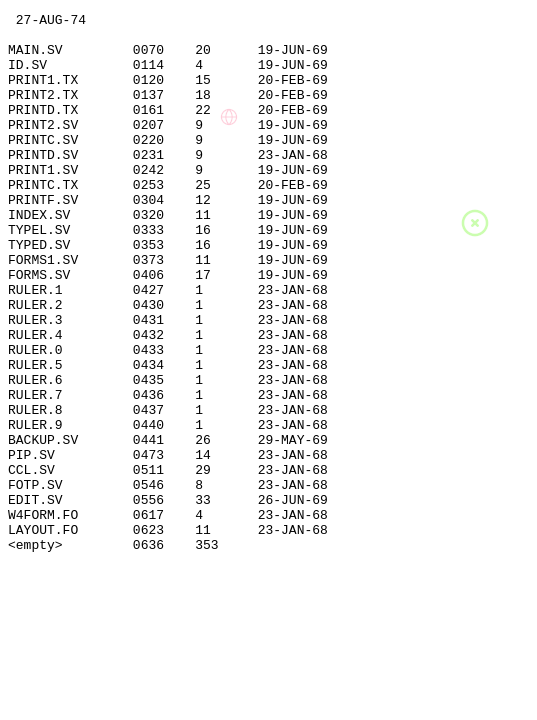 This screenshot has width=537, height=720. What do you see at coordinates (475, 223) in the screenshot?
I see `close or dismiss a dialog` at bounding box center [475, 223].